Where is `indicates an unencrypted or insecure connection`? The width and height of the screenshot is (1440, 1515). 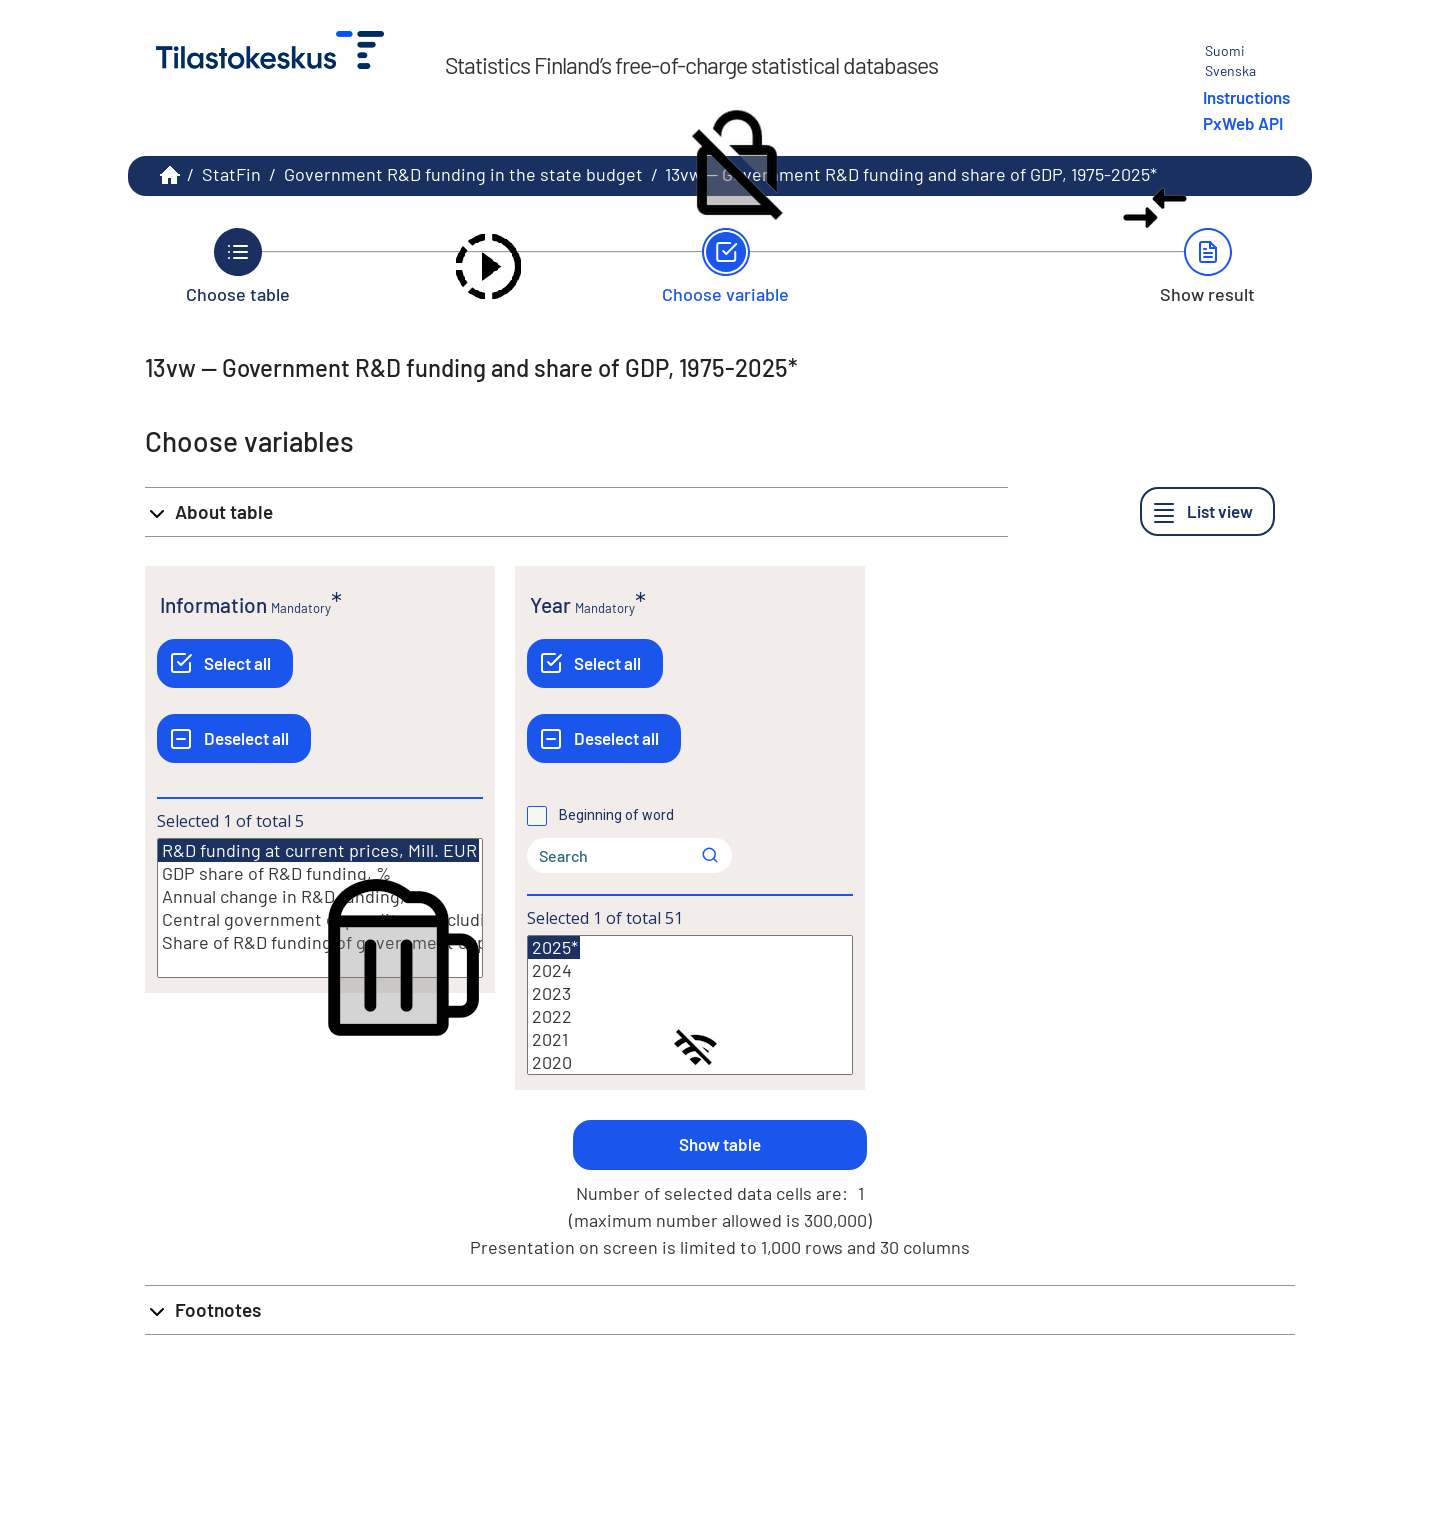 indicates an unencrypted or insecure connection is located at coordinates (737, 165).